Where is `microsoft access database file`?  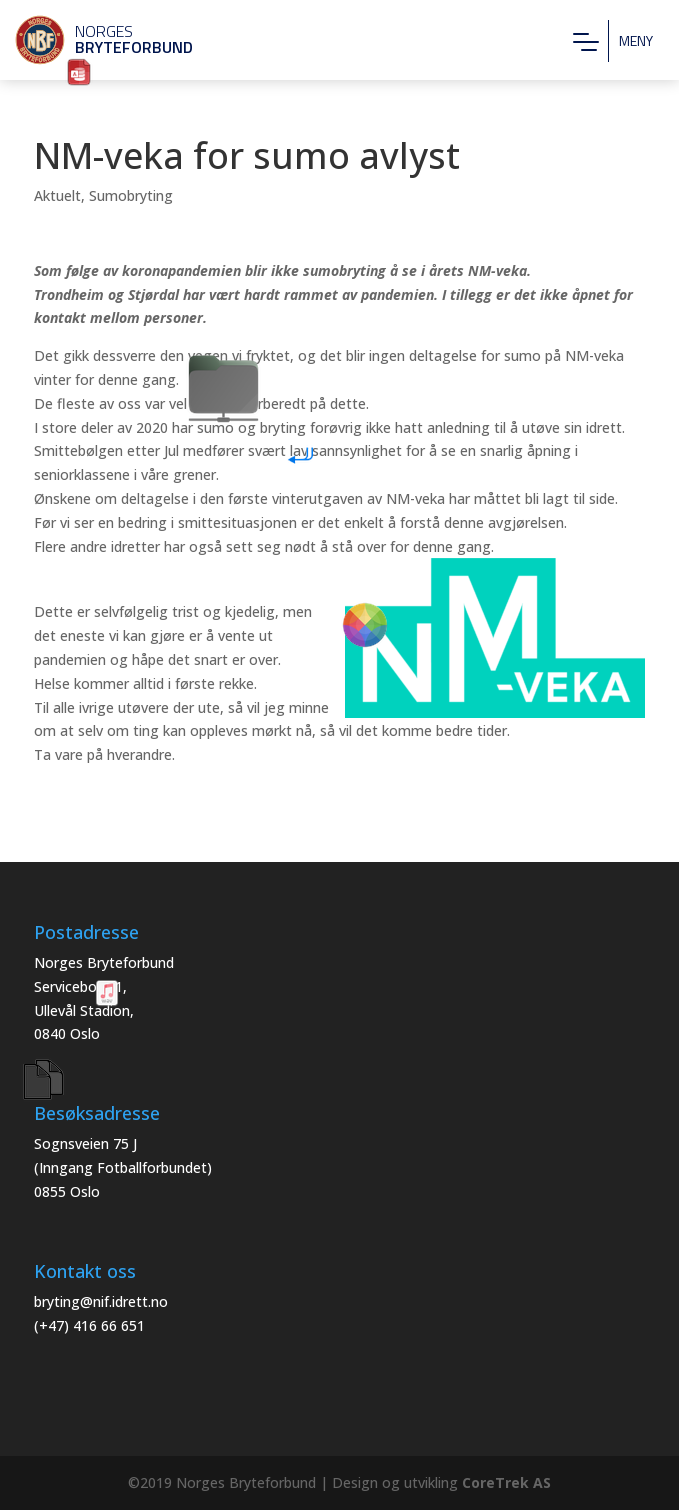
microsoft access database file is located at coordinates (79, 72).